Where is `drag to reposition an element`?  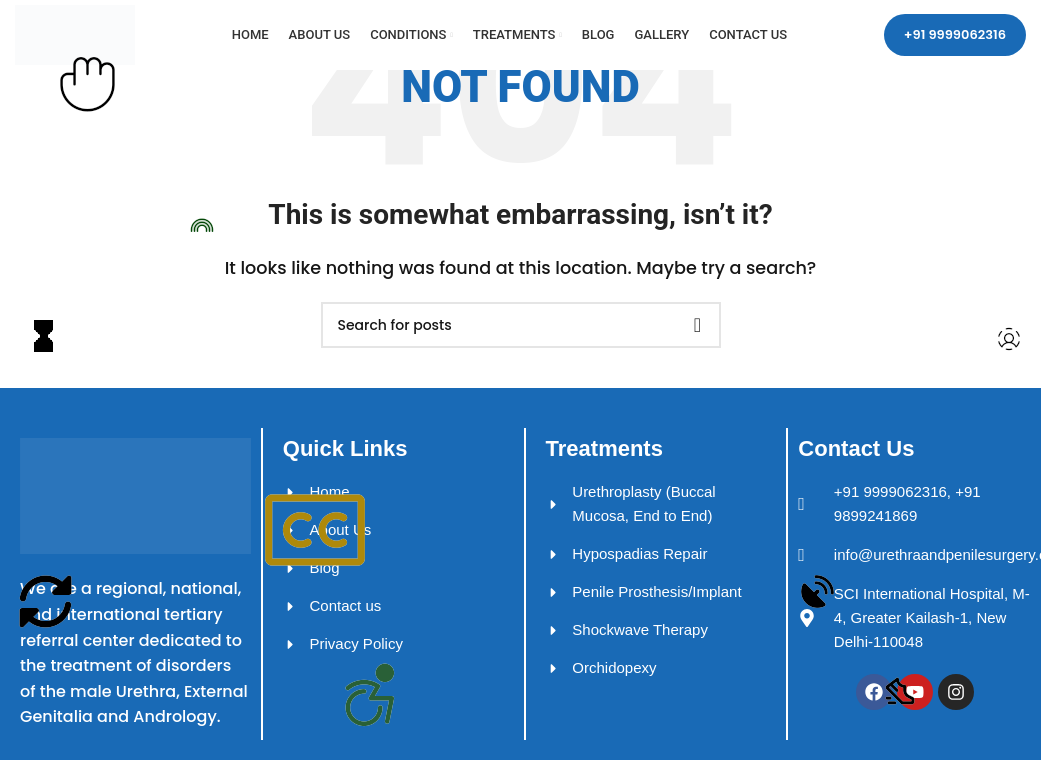
drag to reposition an element is located at coordinates (87, 76).